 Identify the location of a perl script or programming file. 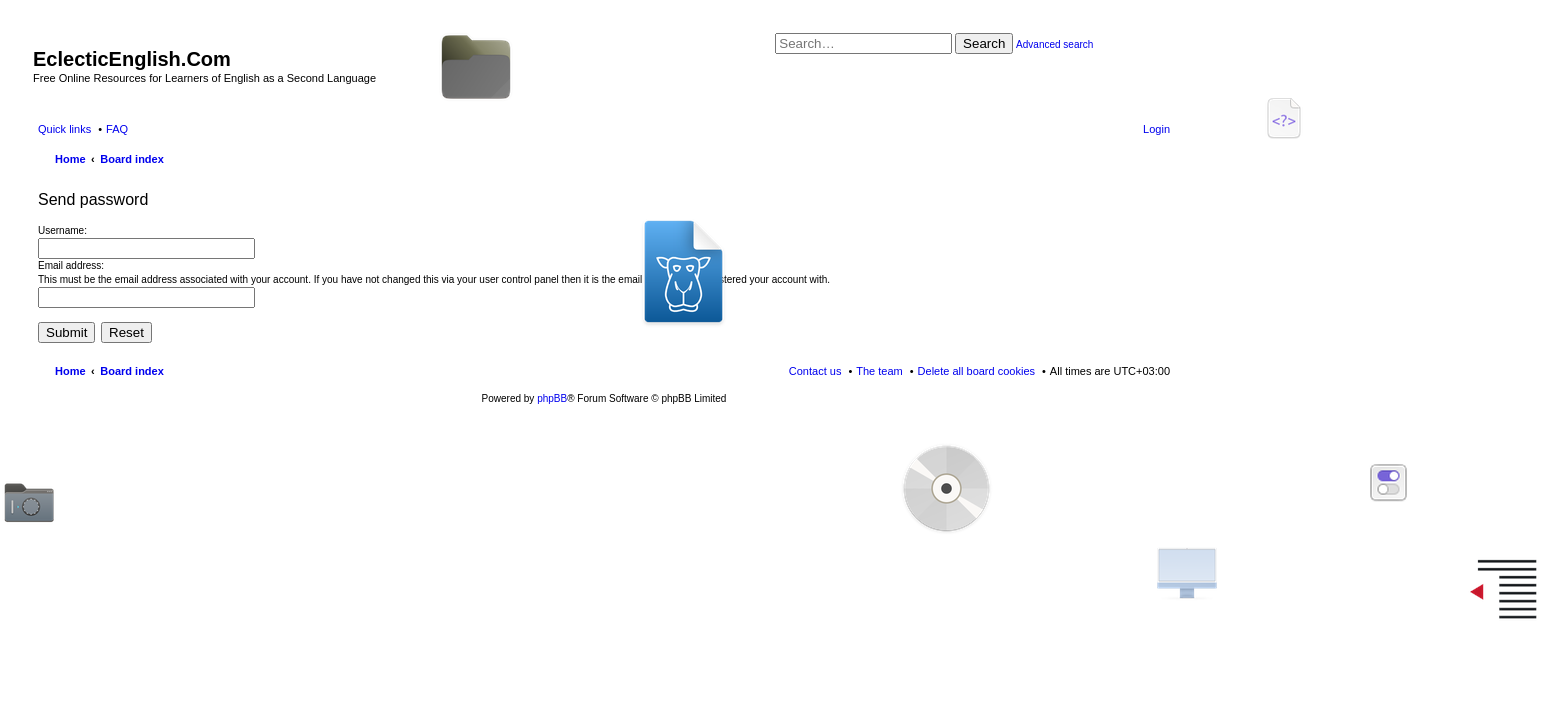
(683, 273).